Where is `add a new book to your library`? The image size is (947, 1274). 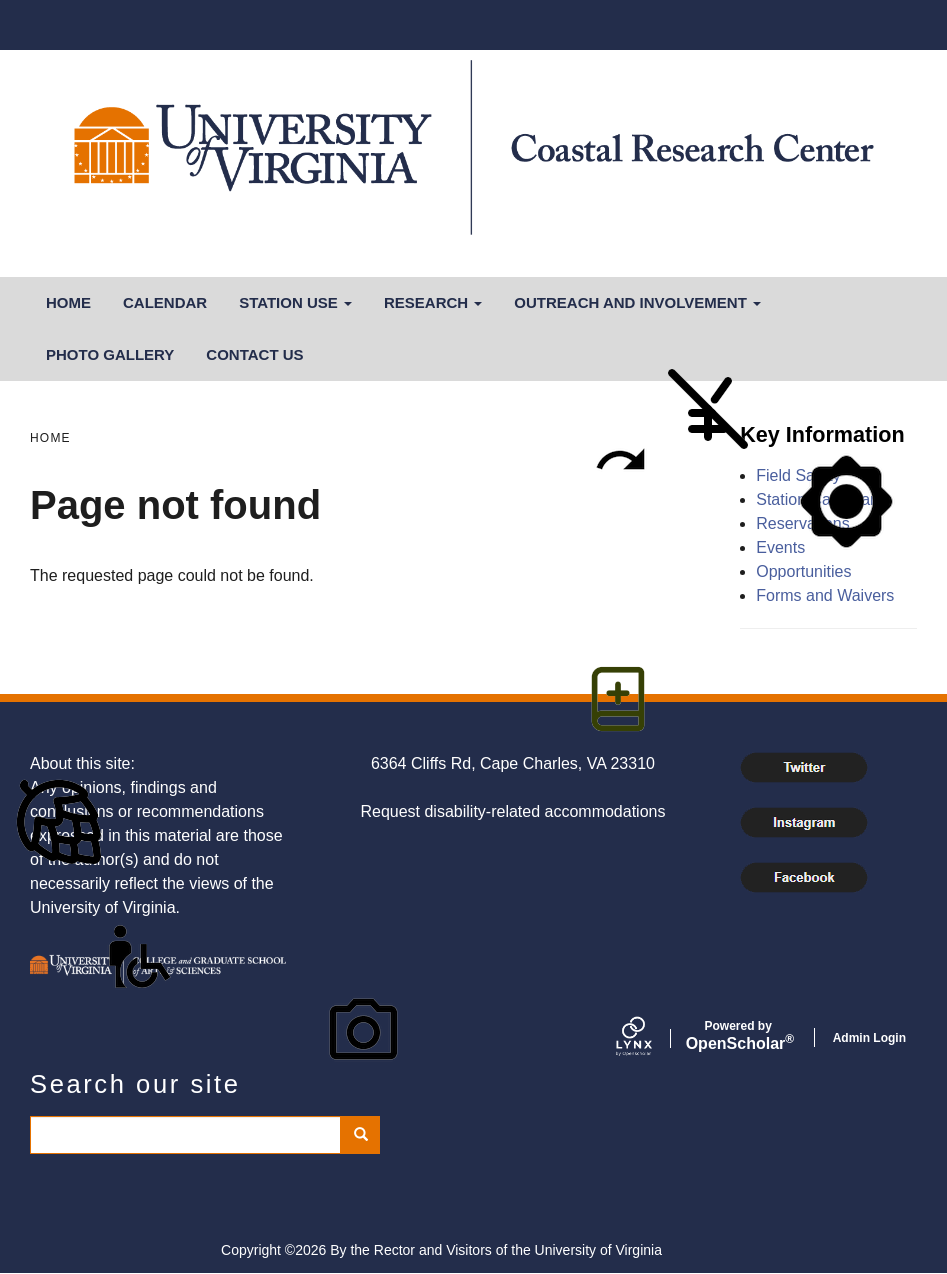 add a new book to your library is located at coordinates (618, 699).